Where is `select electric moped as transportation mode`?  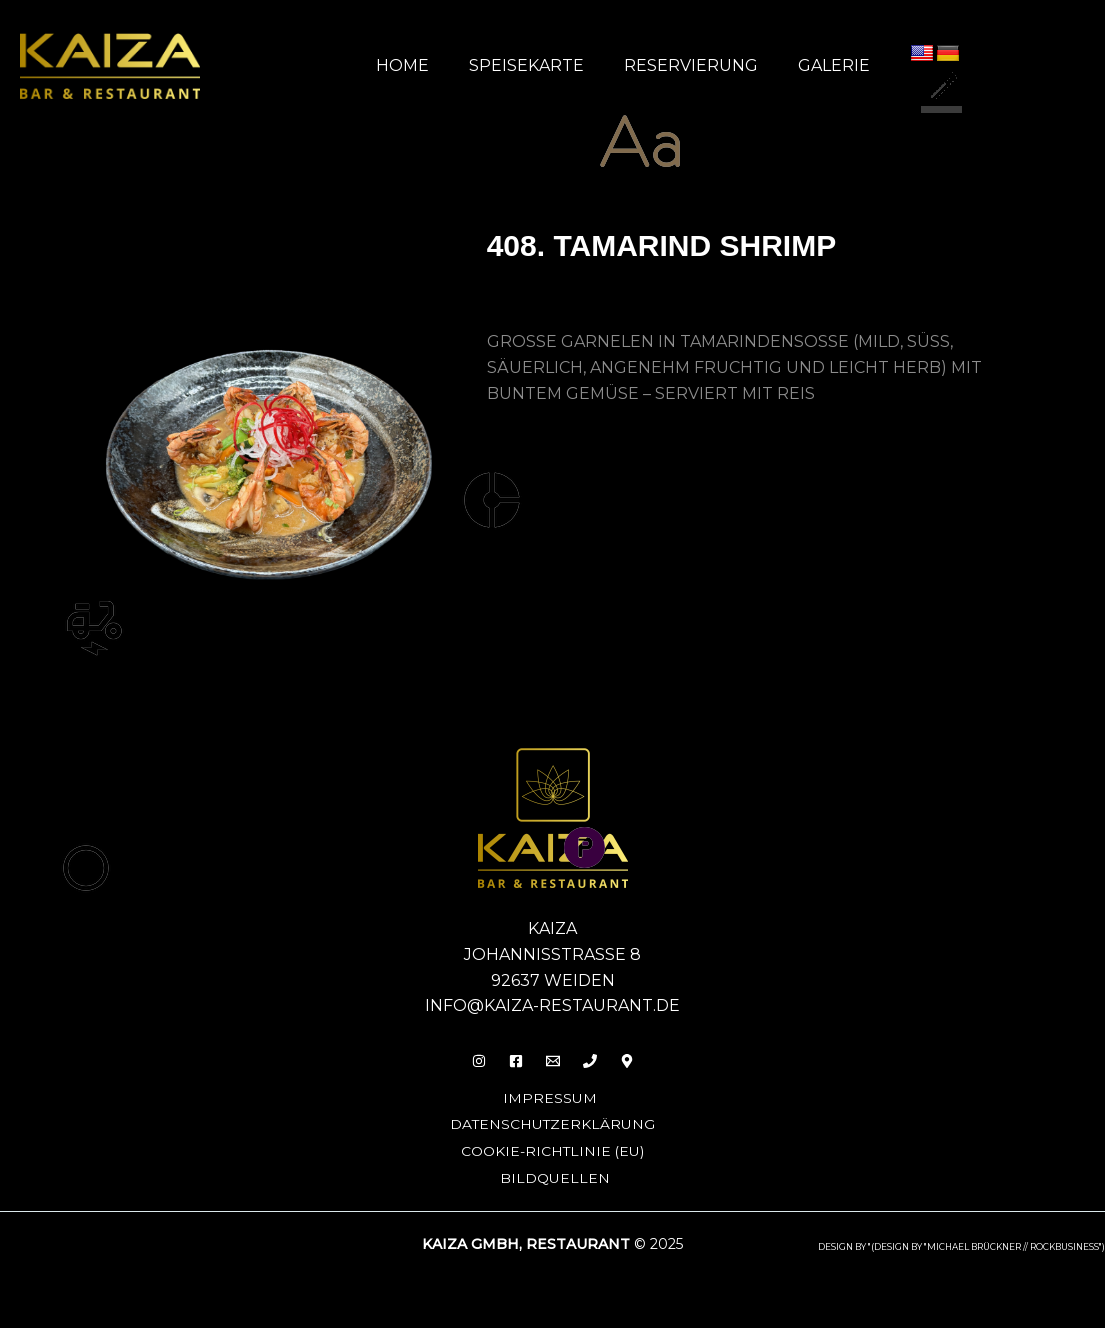
select electric moped as transportation mode is located at coordinates (94, 625).